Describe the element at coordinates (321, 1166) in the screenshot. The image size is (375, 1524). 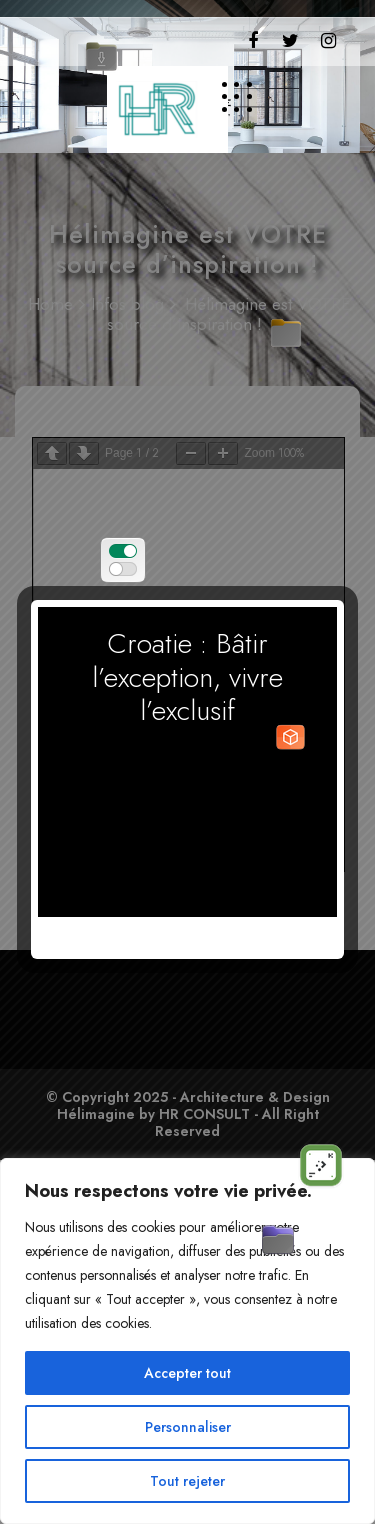
I see `access CPU and processor settings` at that location.